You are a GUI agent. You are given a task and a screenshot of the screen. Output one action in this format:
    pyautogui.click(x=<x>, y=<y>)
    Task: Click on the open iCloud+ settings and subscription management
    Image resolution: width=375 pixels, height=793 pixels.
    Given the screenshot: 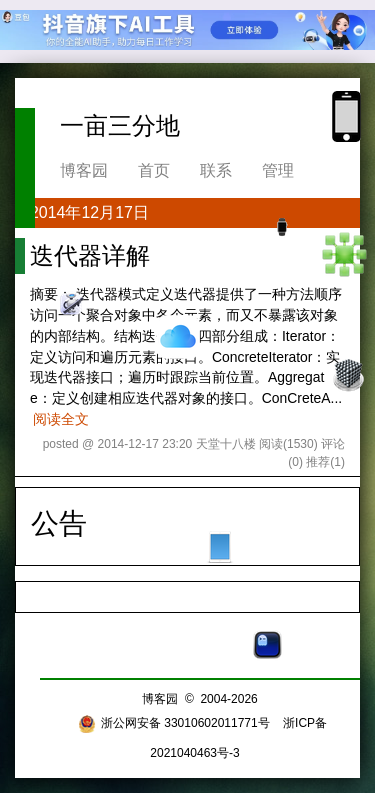 What is the action you would take?
    pyautogui.click(x=178, y=337)
    